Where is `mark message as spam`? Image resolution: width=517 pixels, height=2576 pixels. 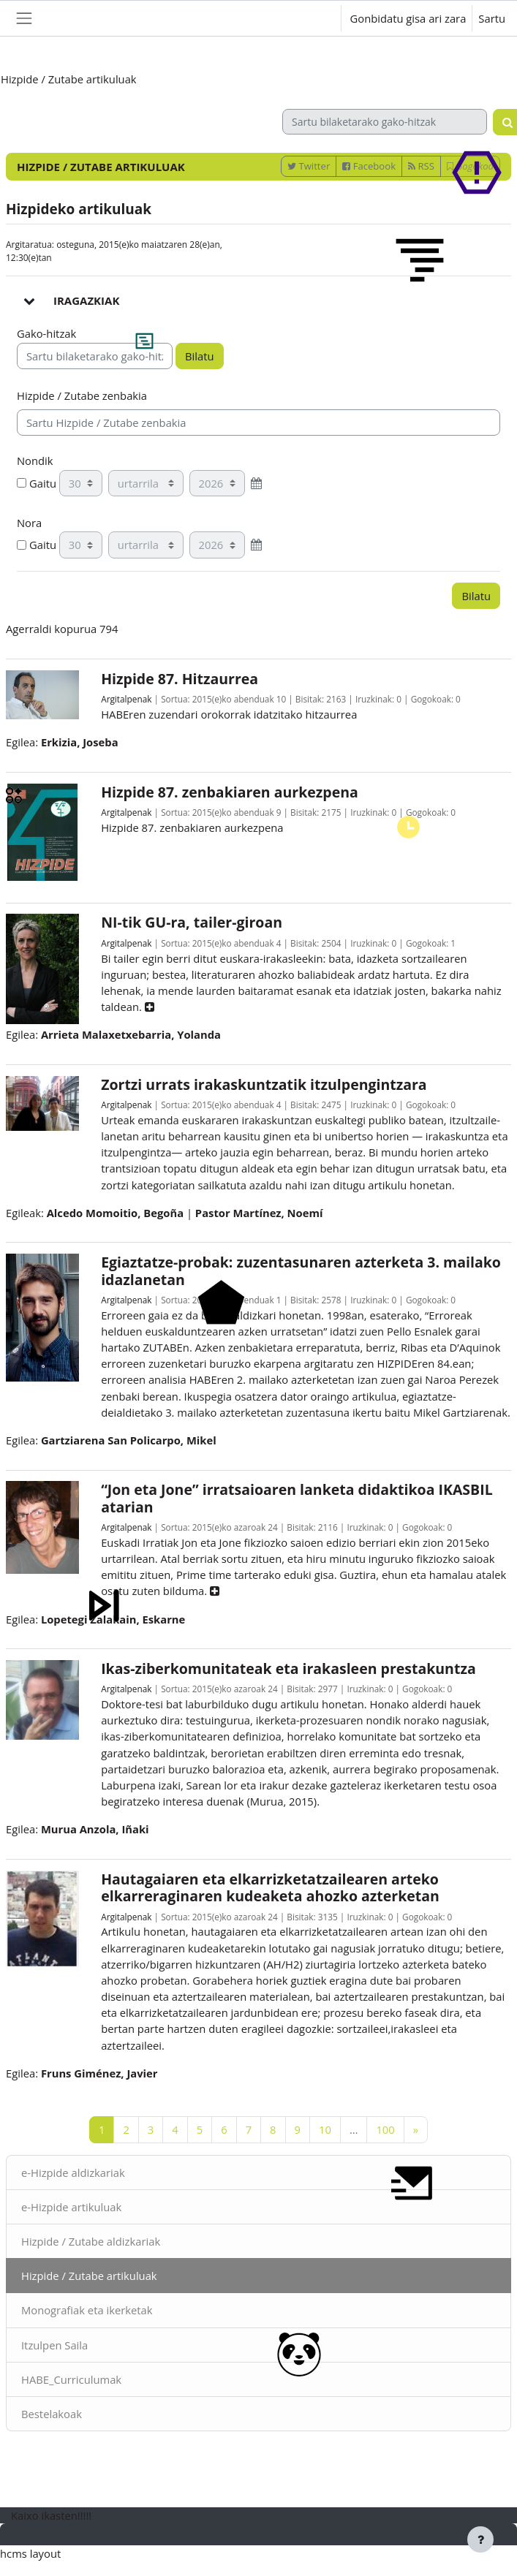
mark message as spam is located at coordinates (477, 173).